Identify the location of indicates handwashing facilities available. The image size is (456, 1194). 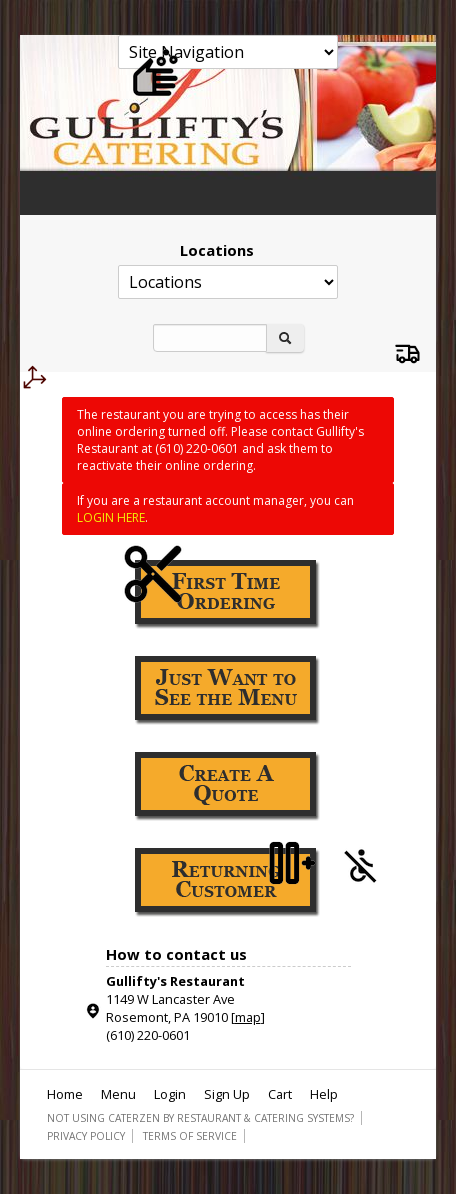
(156, 72).